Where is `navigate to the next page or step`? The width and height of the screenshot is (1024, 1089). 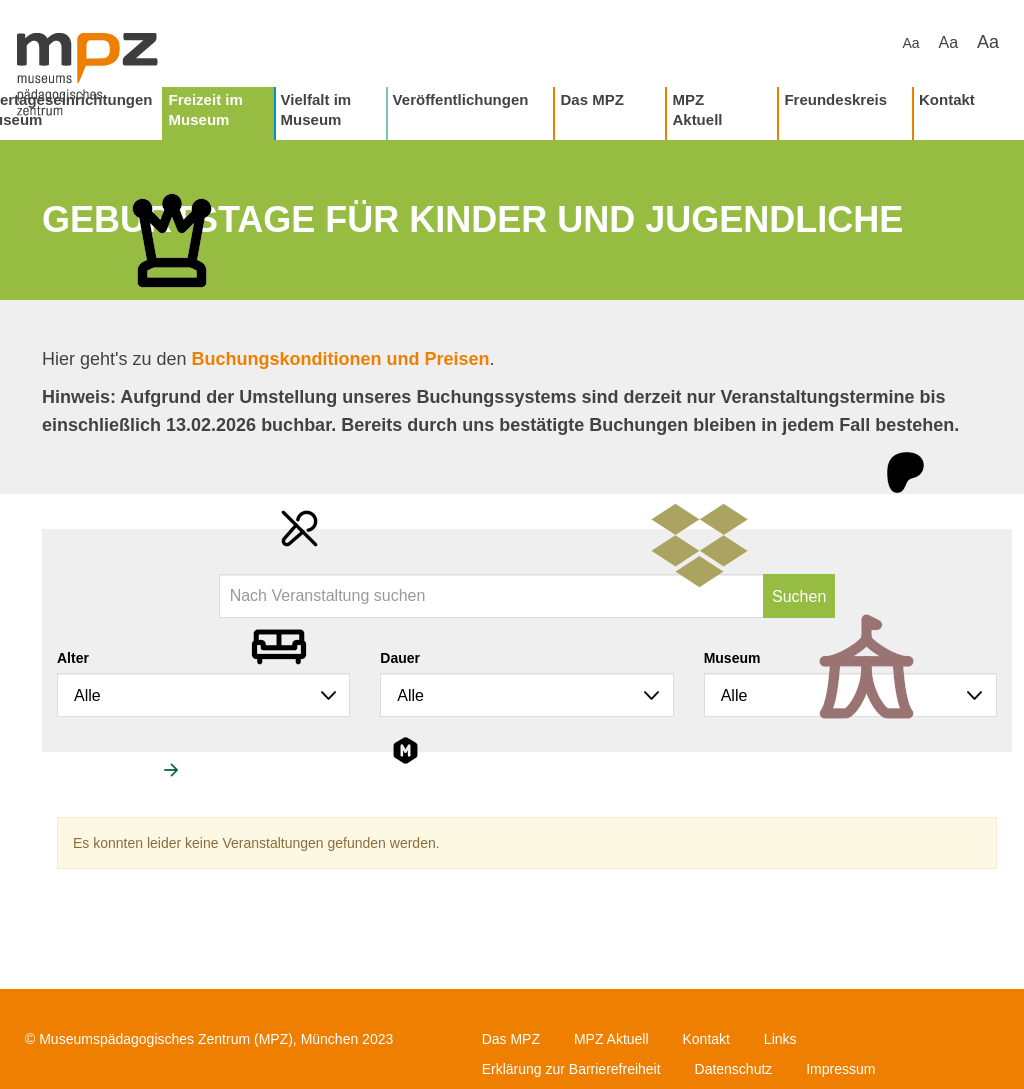 navigate to the next page or step is located at coordinates (171, 770).